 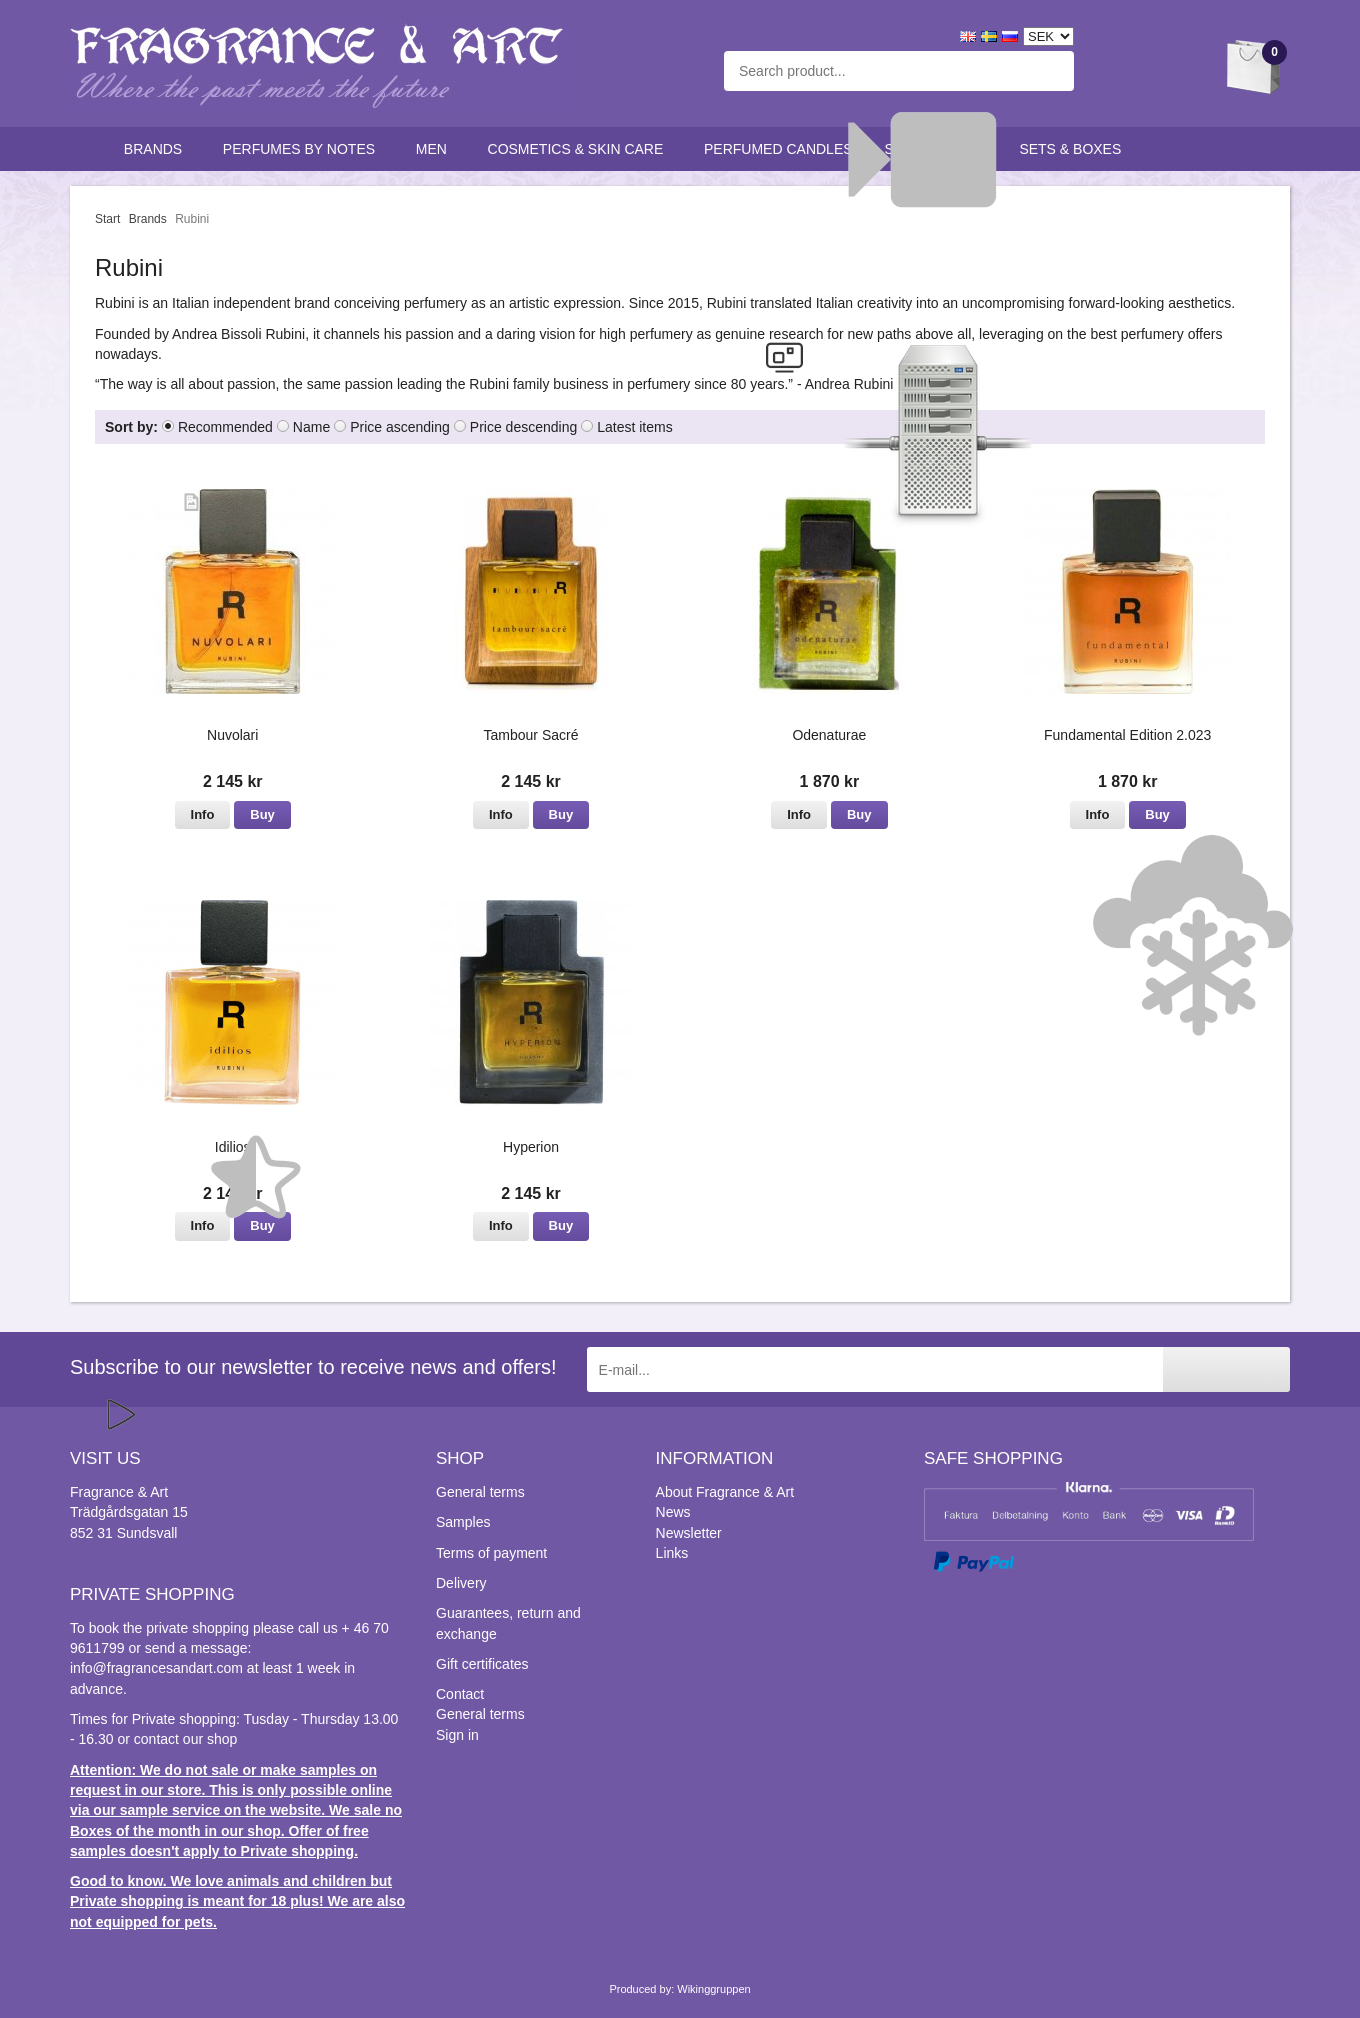 What do you see at coordinates (922, 154) in the screenshot?
I see `video file type indicator` at bounding box center [922, 154].